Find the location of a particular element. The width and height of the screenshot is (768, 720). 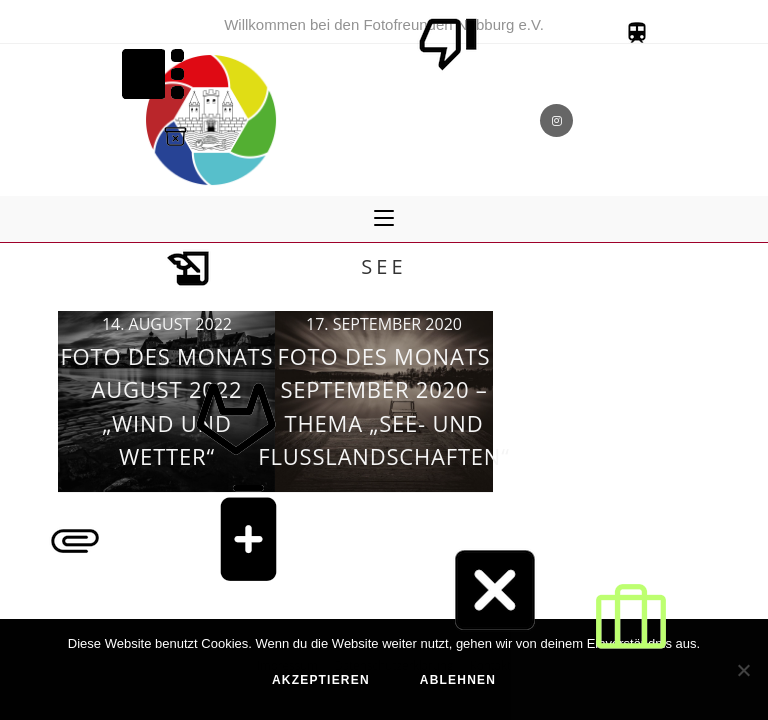

open GitLab repository is located at coordinates (236, 419).